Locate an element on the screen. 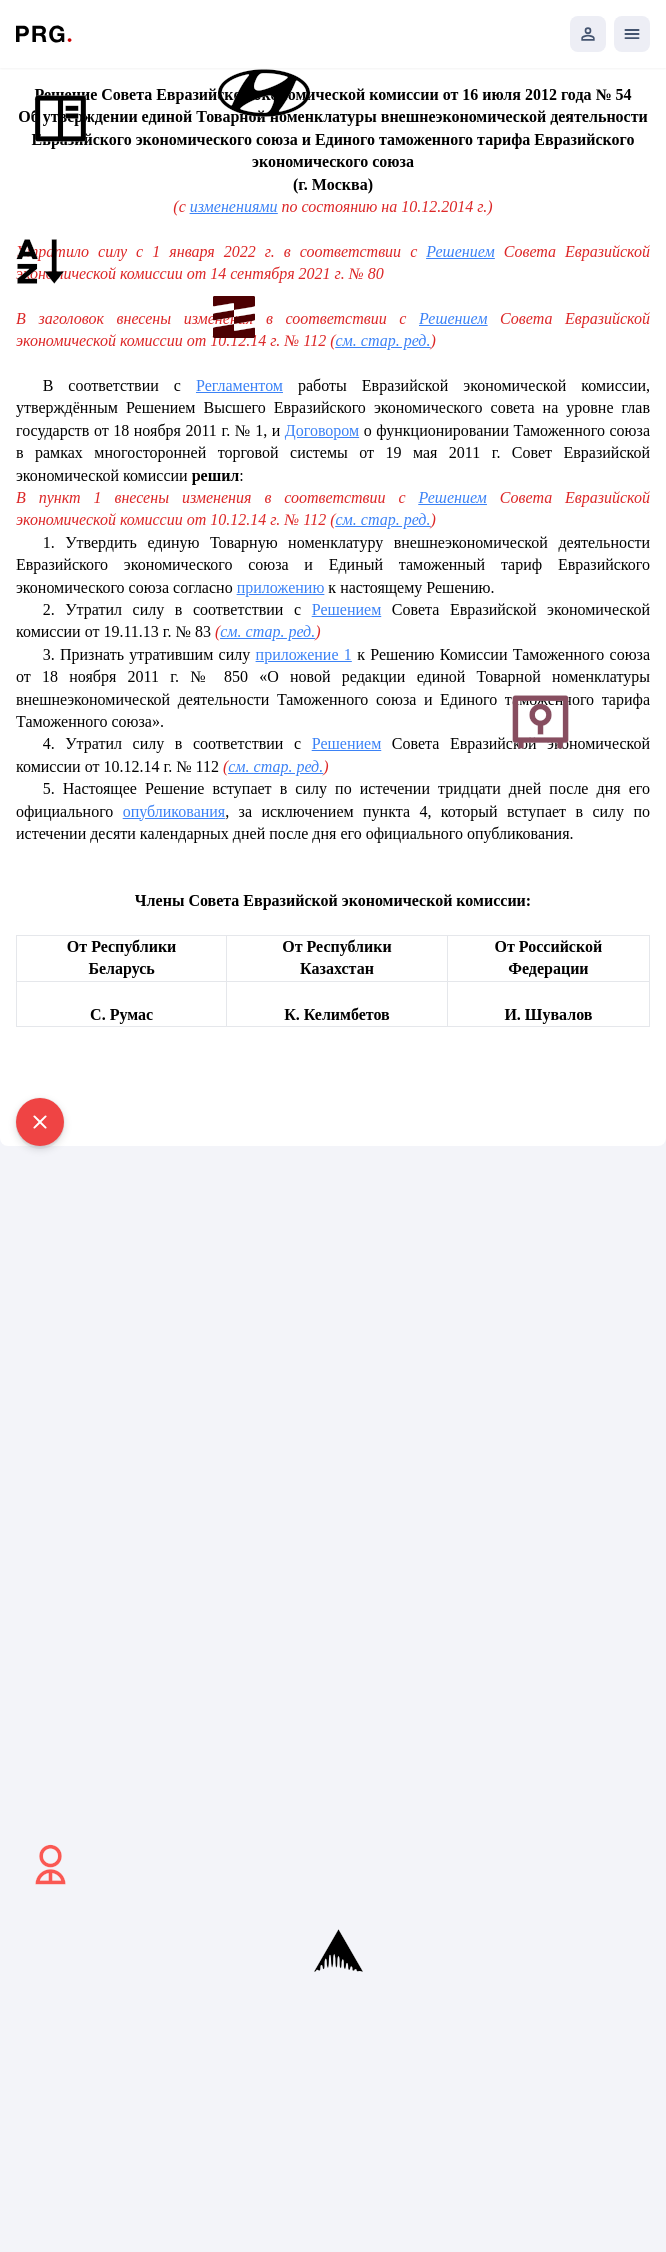 This screenshot has width=666, height=2252. Hyundai brand logo is located at coordinates (264, 93).